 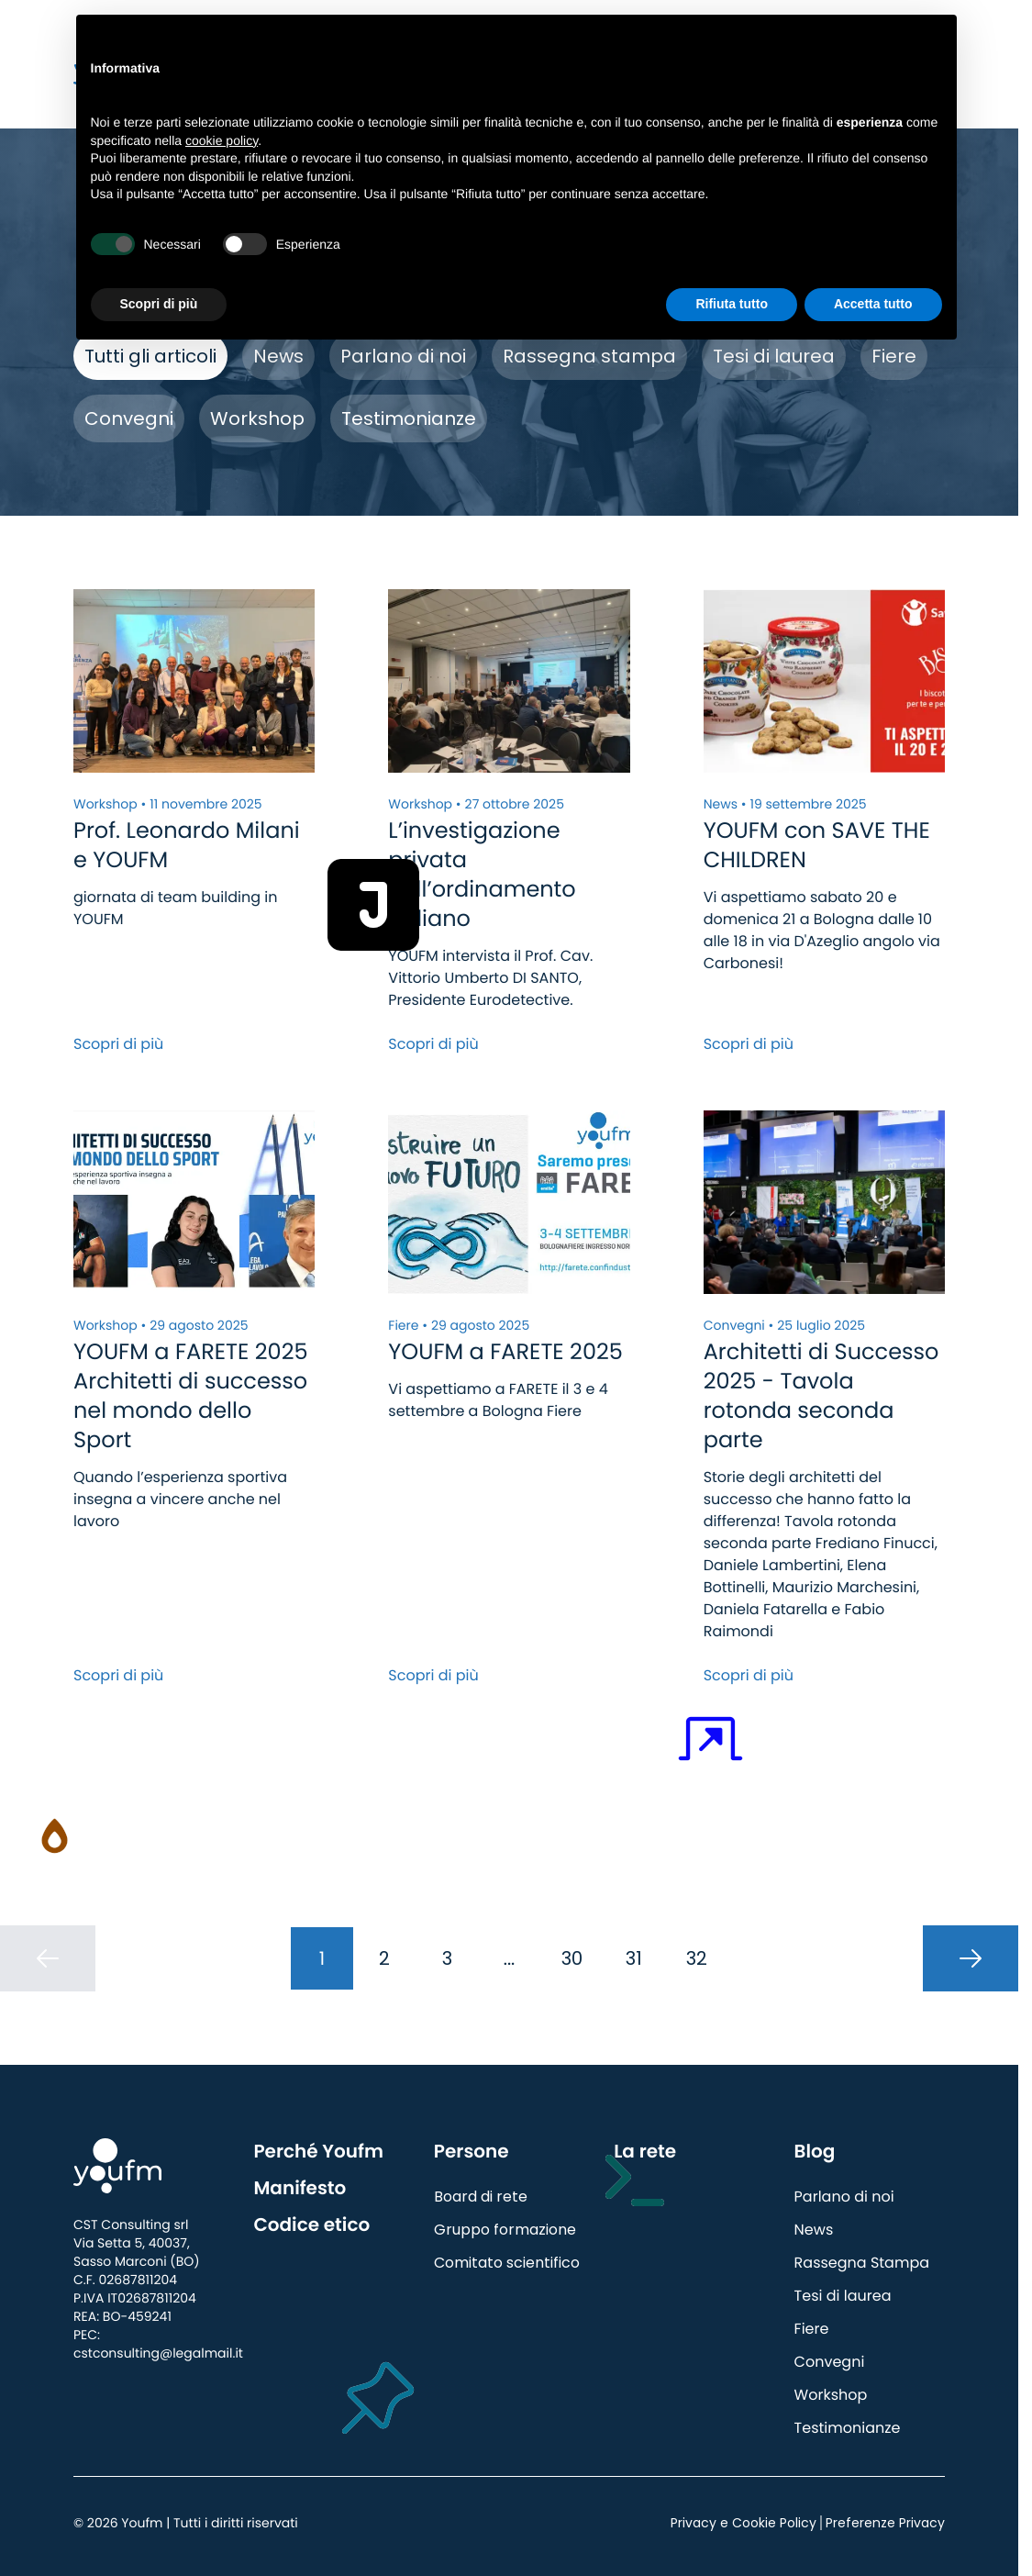 I want to click on open link in a new tab, so click(x=710, y=1738).